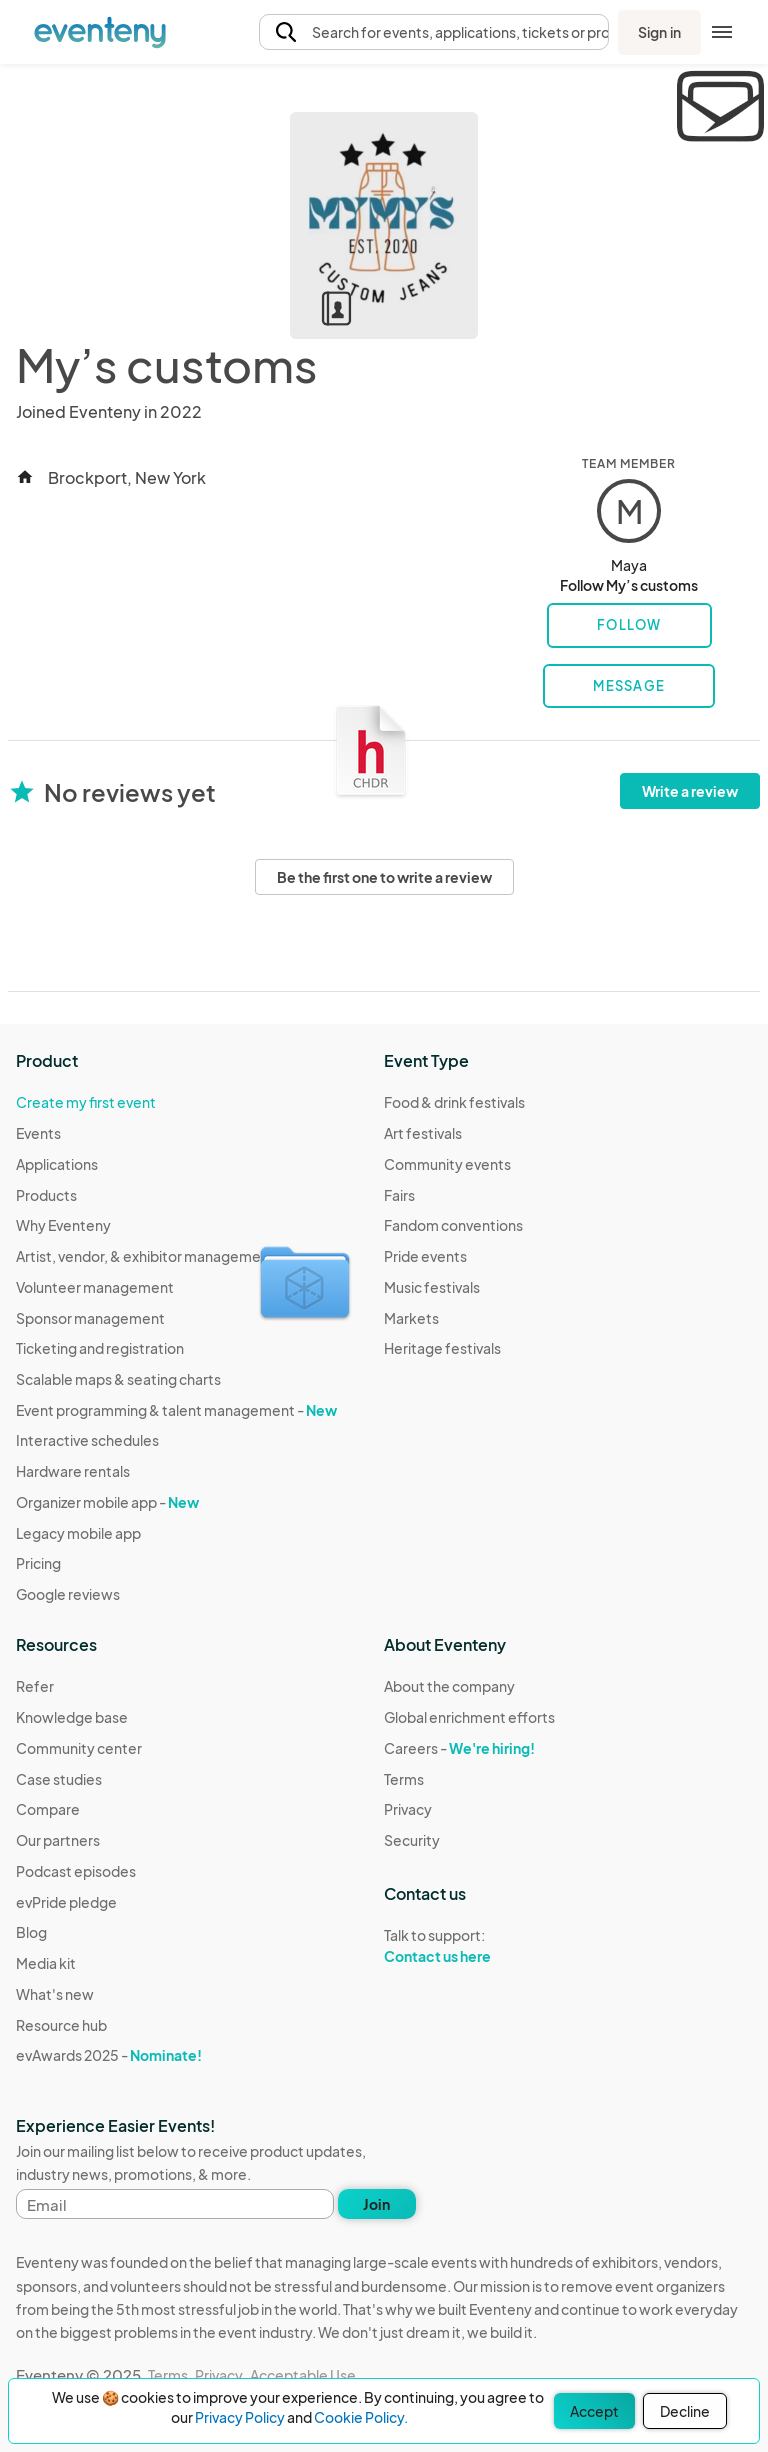 The width and height of the screenshot is (768, 2452). Describe the element at coordinates (305, 1282) in the screenshot. I see `open 3D files folder` at that location.